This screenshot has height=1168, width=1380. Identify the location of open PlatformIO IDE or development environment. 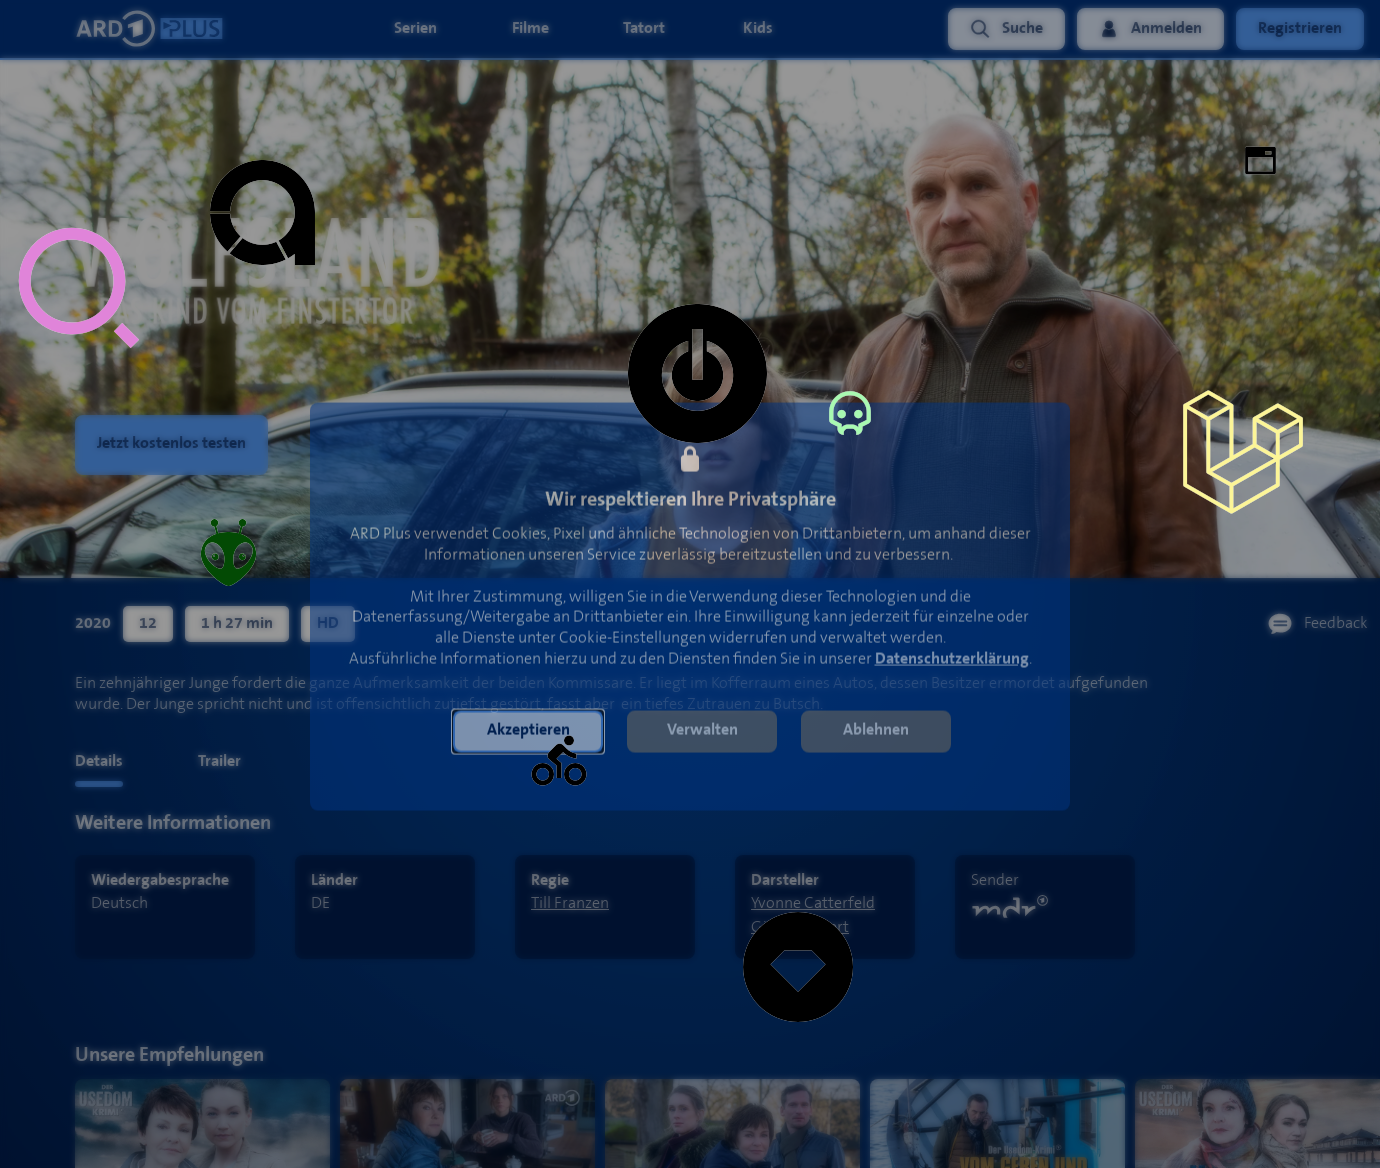
(228, 552).